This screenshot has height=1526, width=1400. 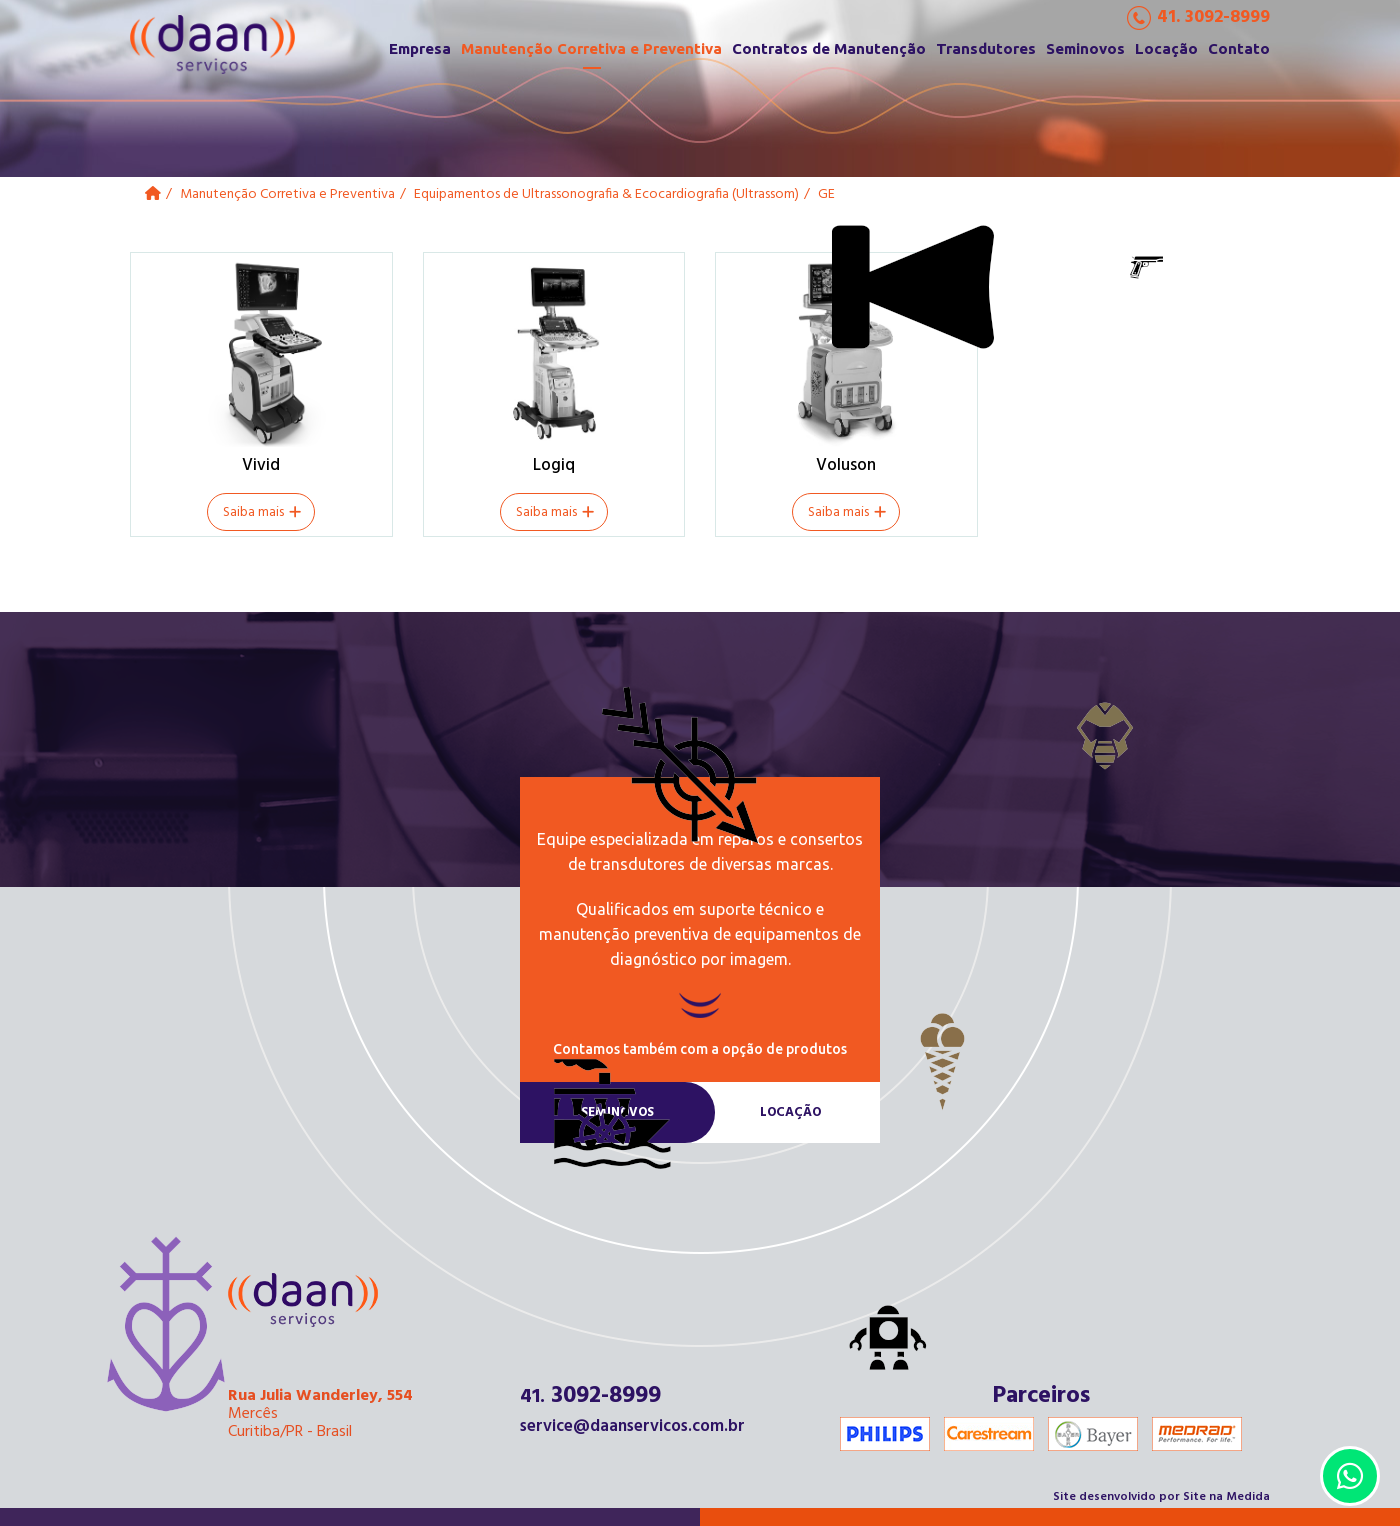 What do you see at coordinates (680, 765) in the screenshot?
I see `aim or target an object in-game` at bounding box center [680, 765].